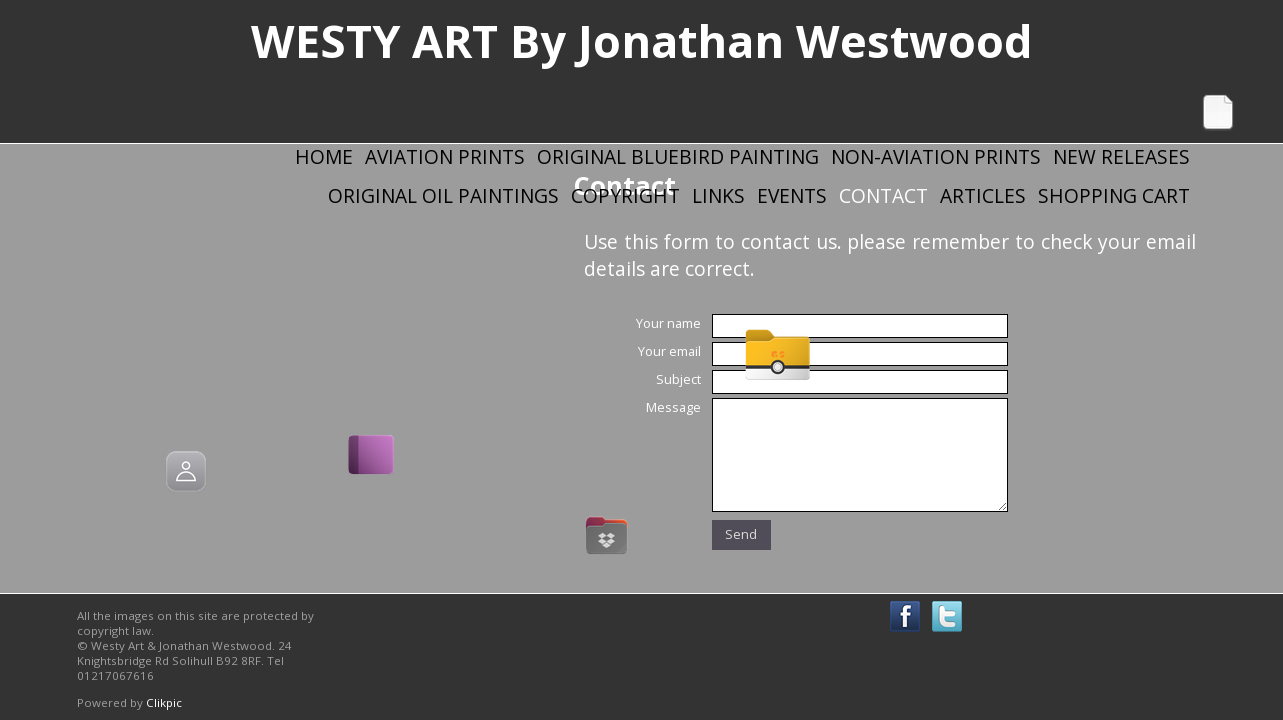 This screenshot has height=720, width=1283. I want to click on configure LDAP directory service settings, so click(186, 472).